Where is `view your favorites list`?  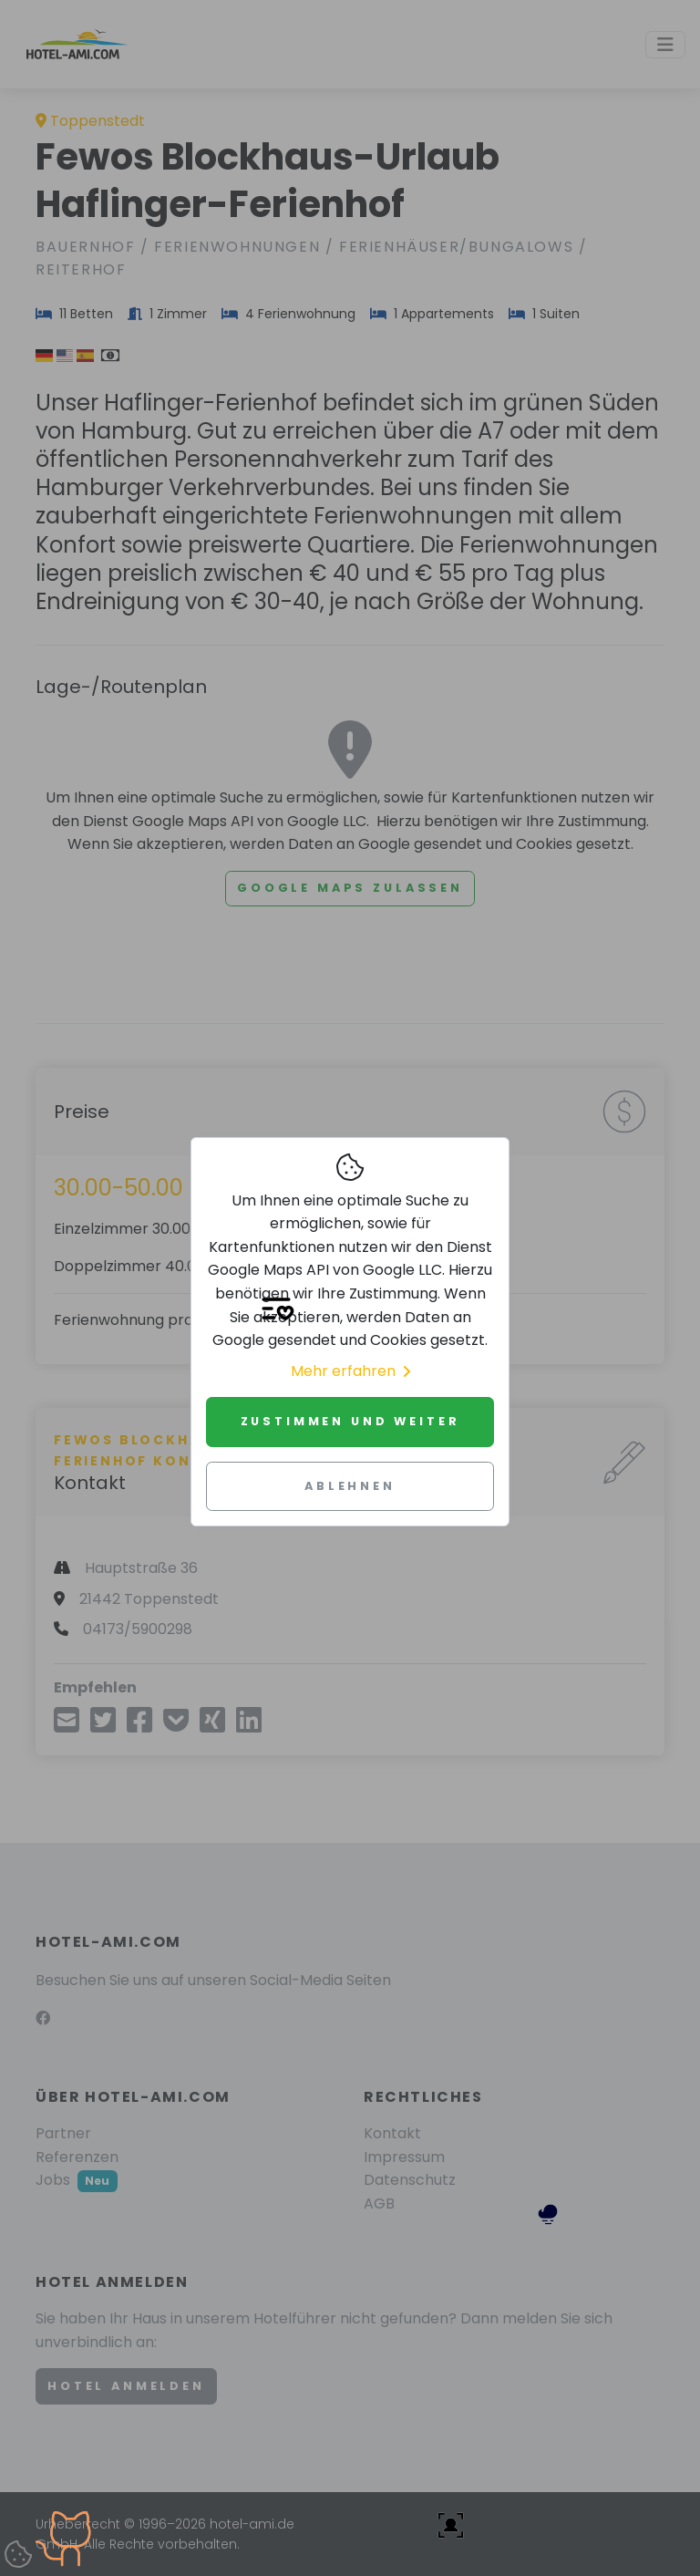 view your favorites list is located at coordinates (276, 1309).